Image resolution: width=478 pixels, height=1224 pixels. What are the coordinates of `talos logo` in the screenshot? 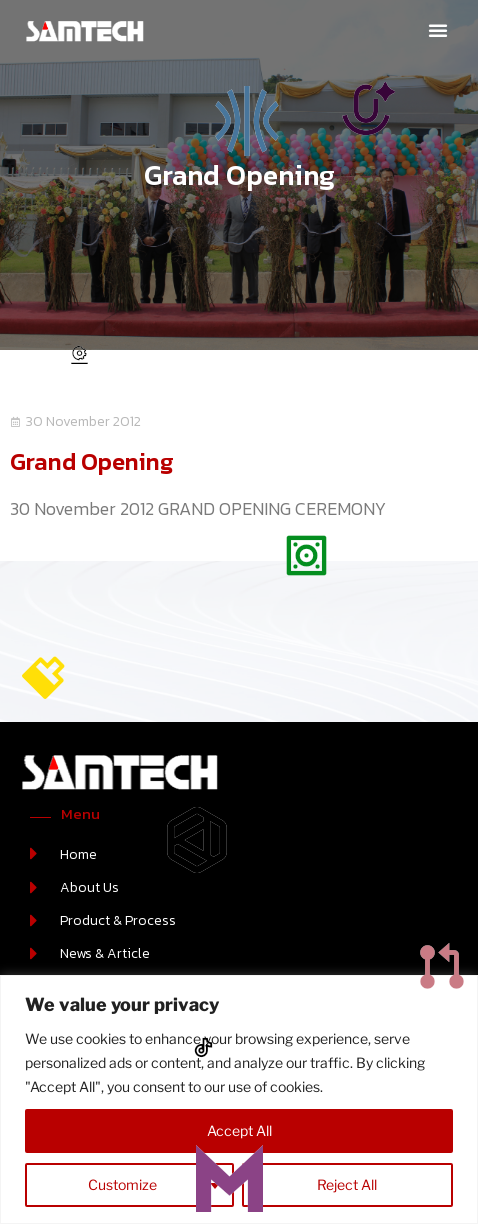 It's located at (247, 121).